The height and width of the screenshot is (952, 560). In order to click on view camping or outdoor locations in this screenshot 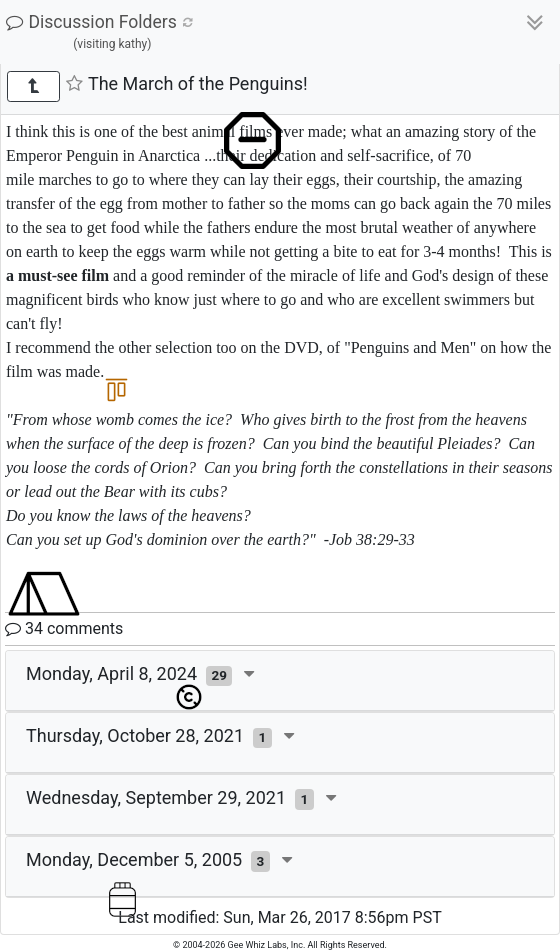, I will do `click(44, 596)`.